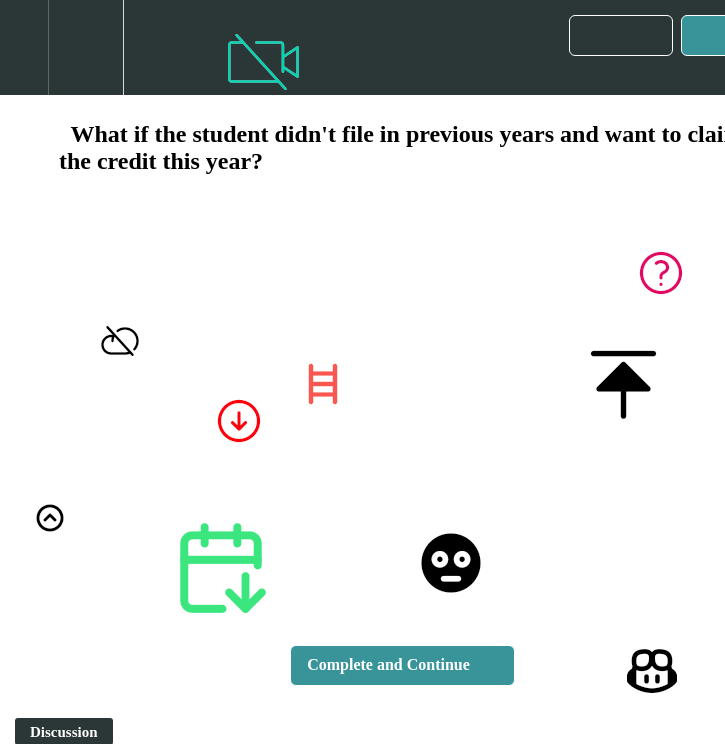  Describe the element at coordinates (661, 273) in the screenshot. I see `access help or support information` at that location.